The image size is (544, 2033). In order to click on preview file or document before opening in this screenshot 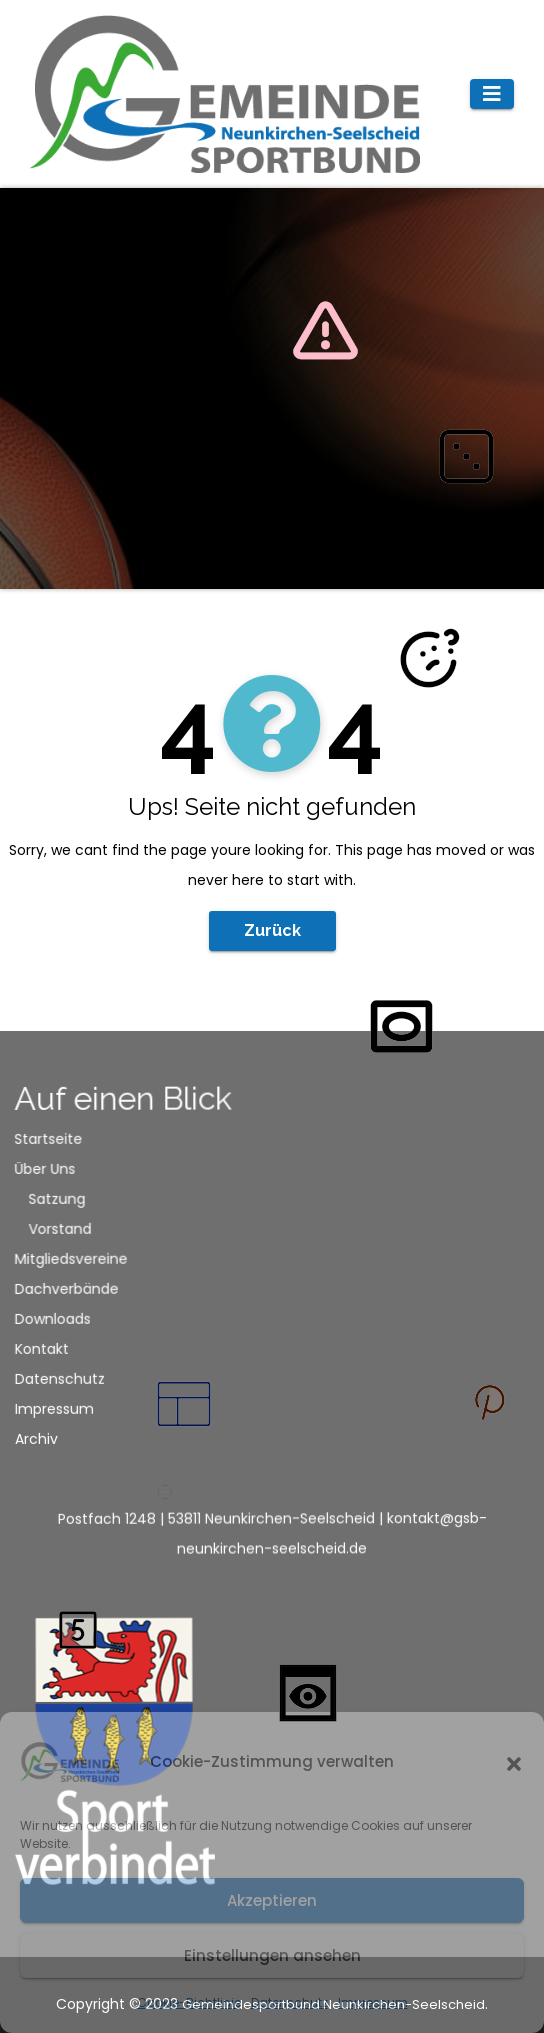, I will do `click(308, 1693)`.